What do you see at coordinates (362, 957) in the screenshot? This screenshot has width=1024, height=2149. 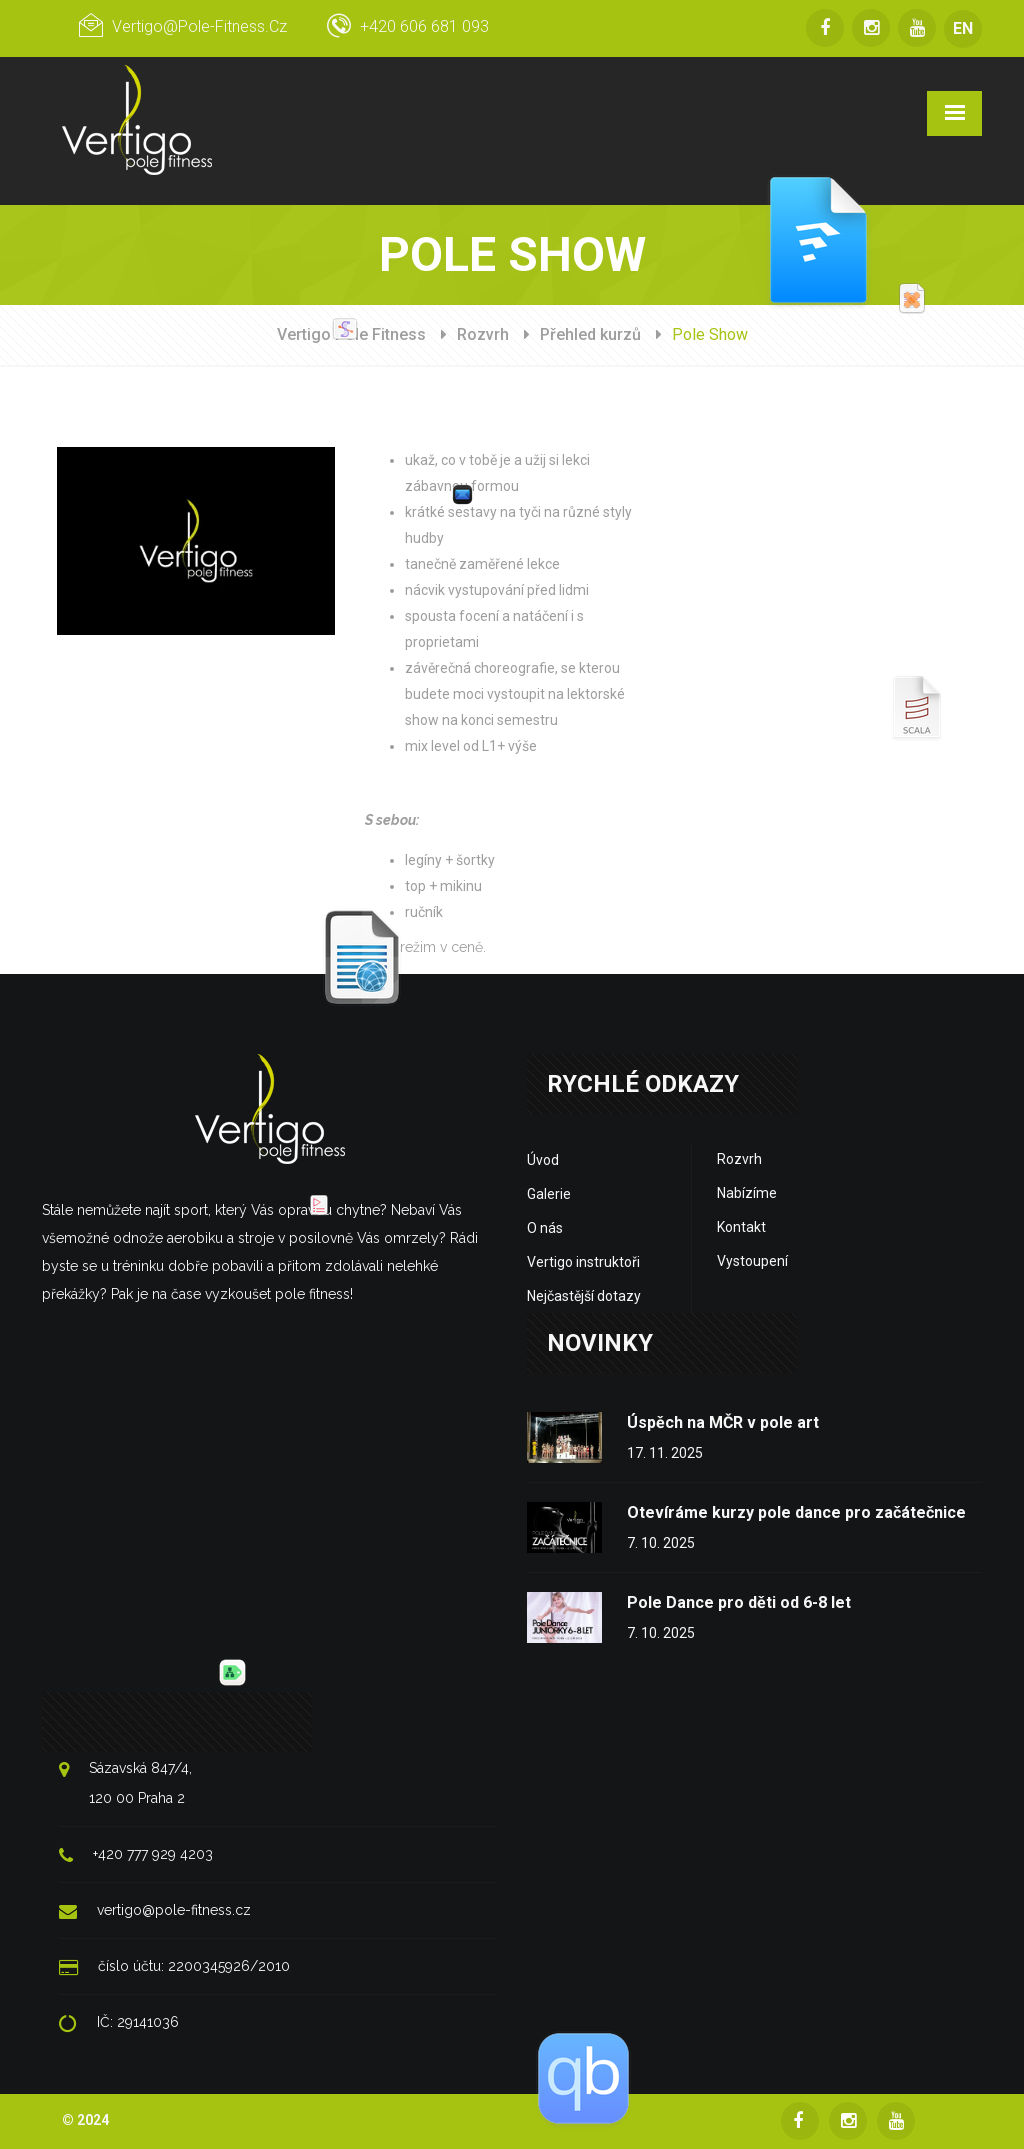 I see `open a web template document file` at bounding box center [362, 957].